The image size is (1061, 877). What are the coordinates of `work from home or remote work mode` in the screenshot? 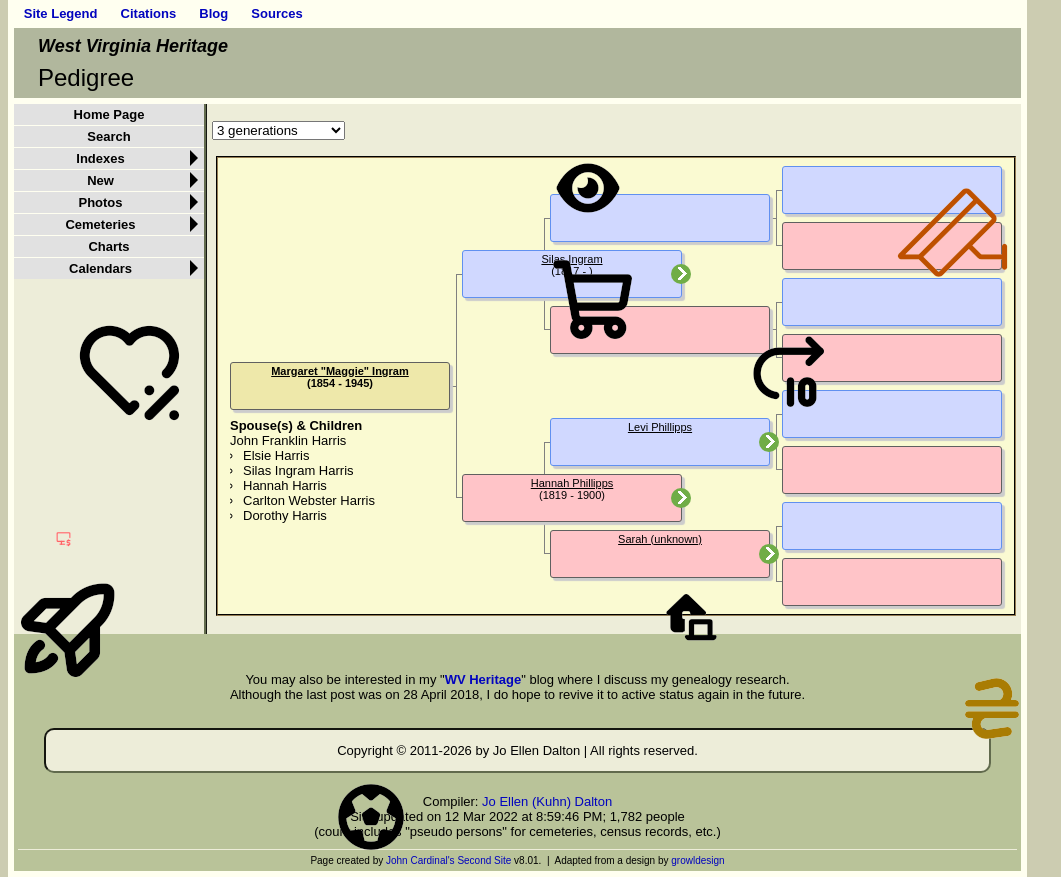 It's located at (691, 616).